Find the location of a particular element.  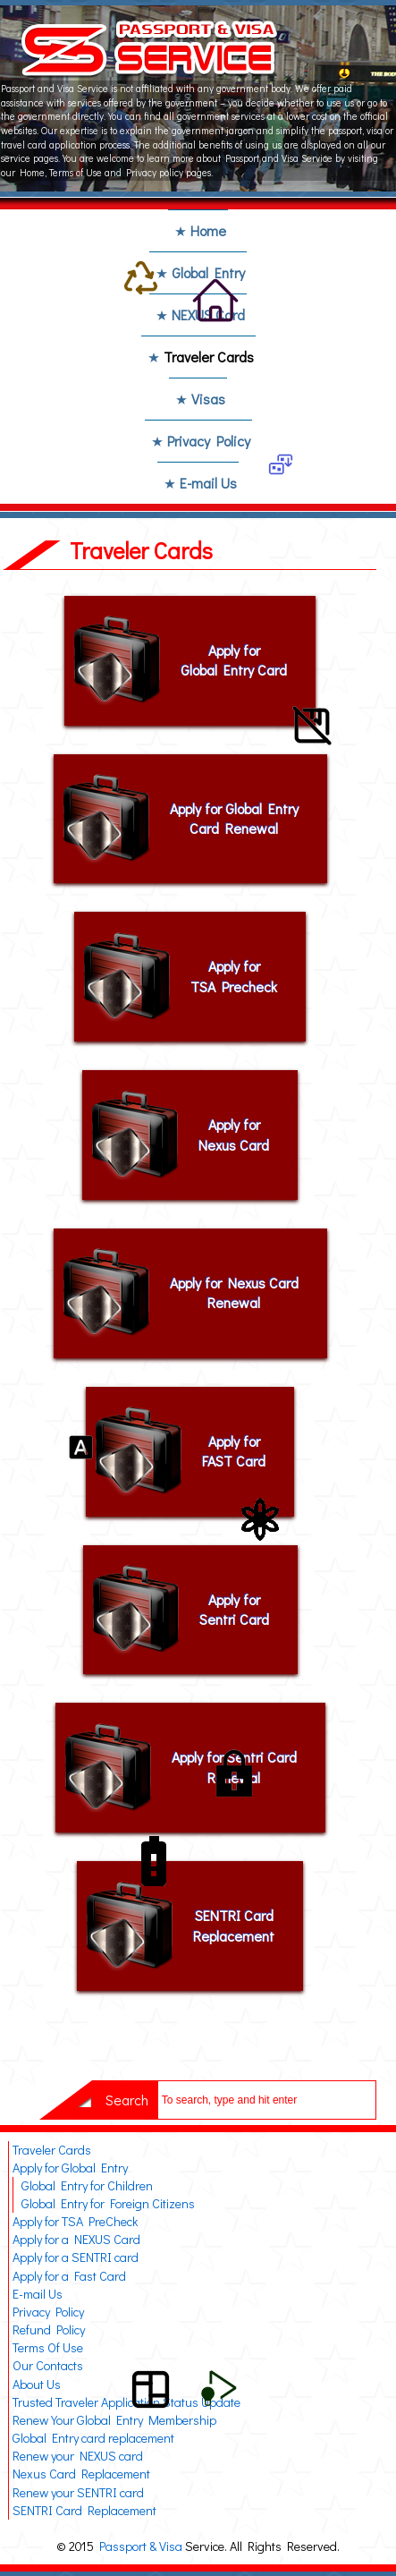

indicates enhanced or additional security protection is located at coordinates (234, 1774).